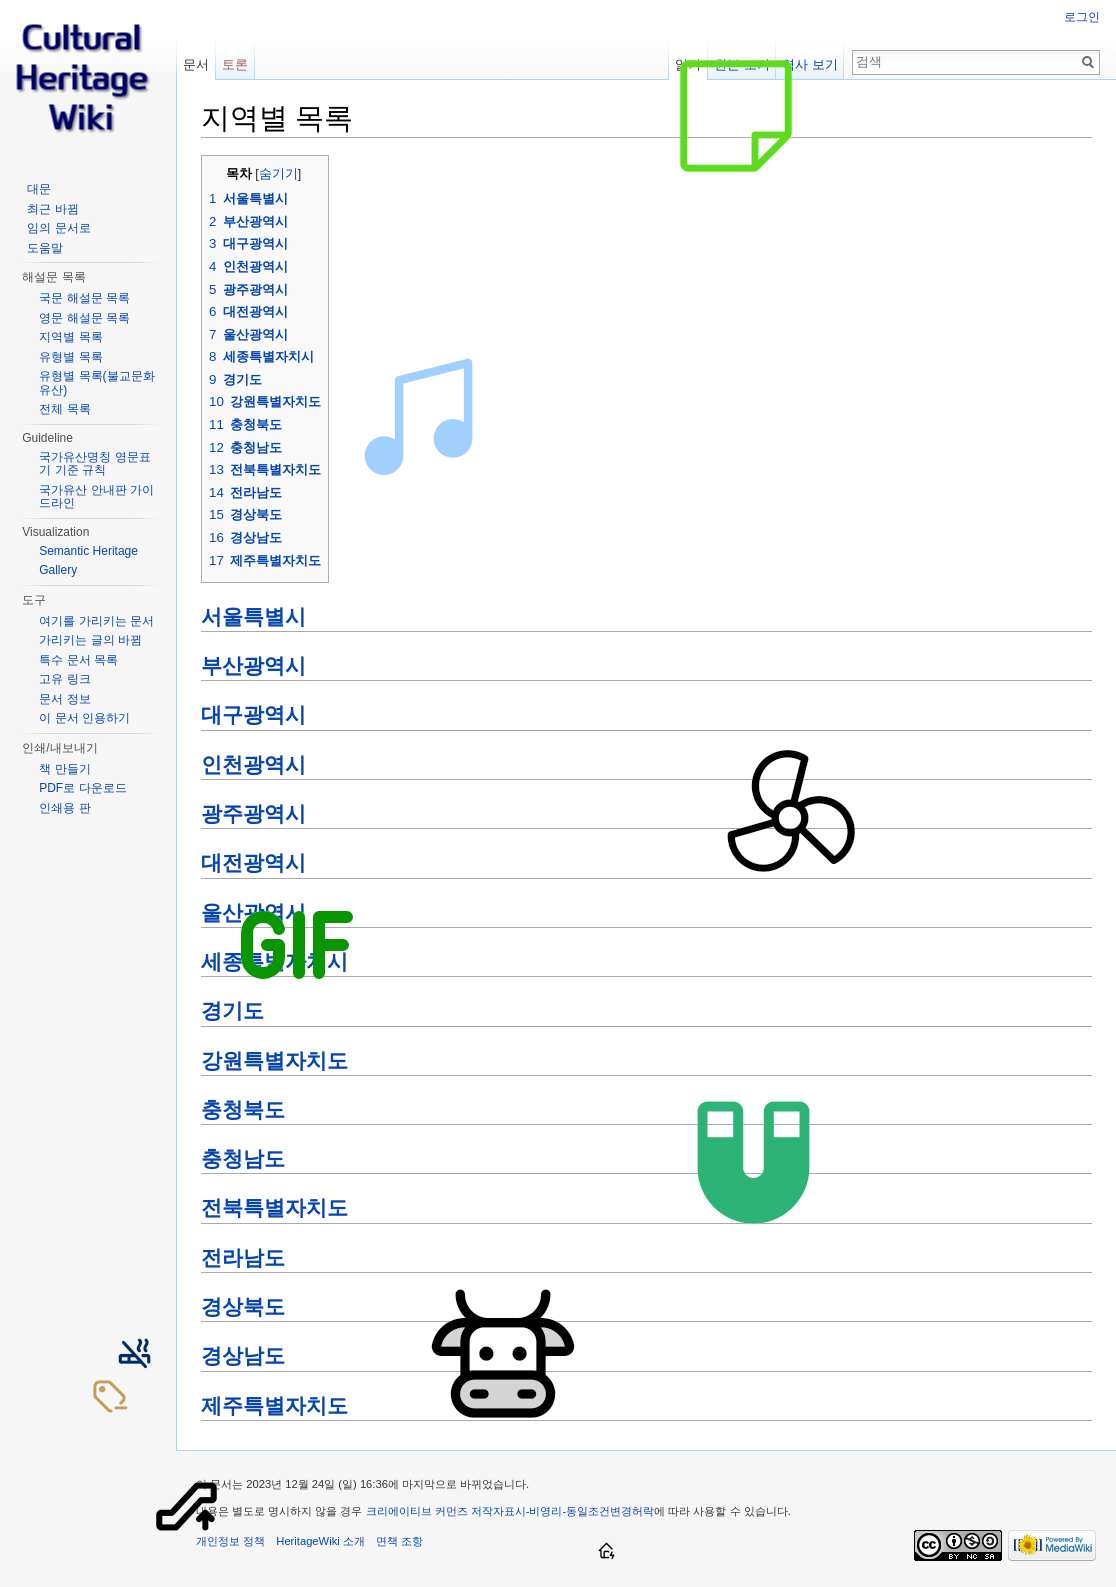 The width and height of the screenshot is (1116, 1587). I want to click on indicates escalator going up, so click(186, 1506).